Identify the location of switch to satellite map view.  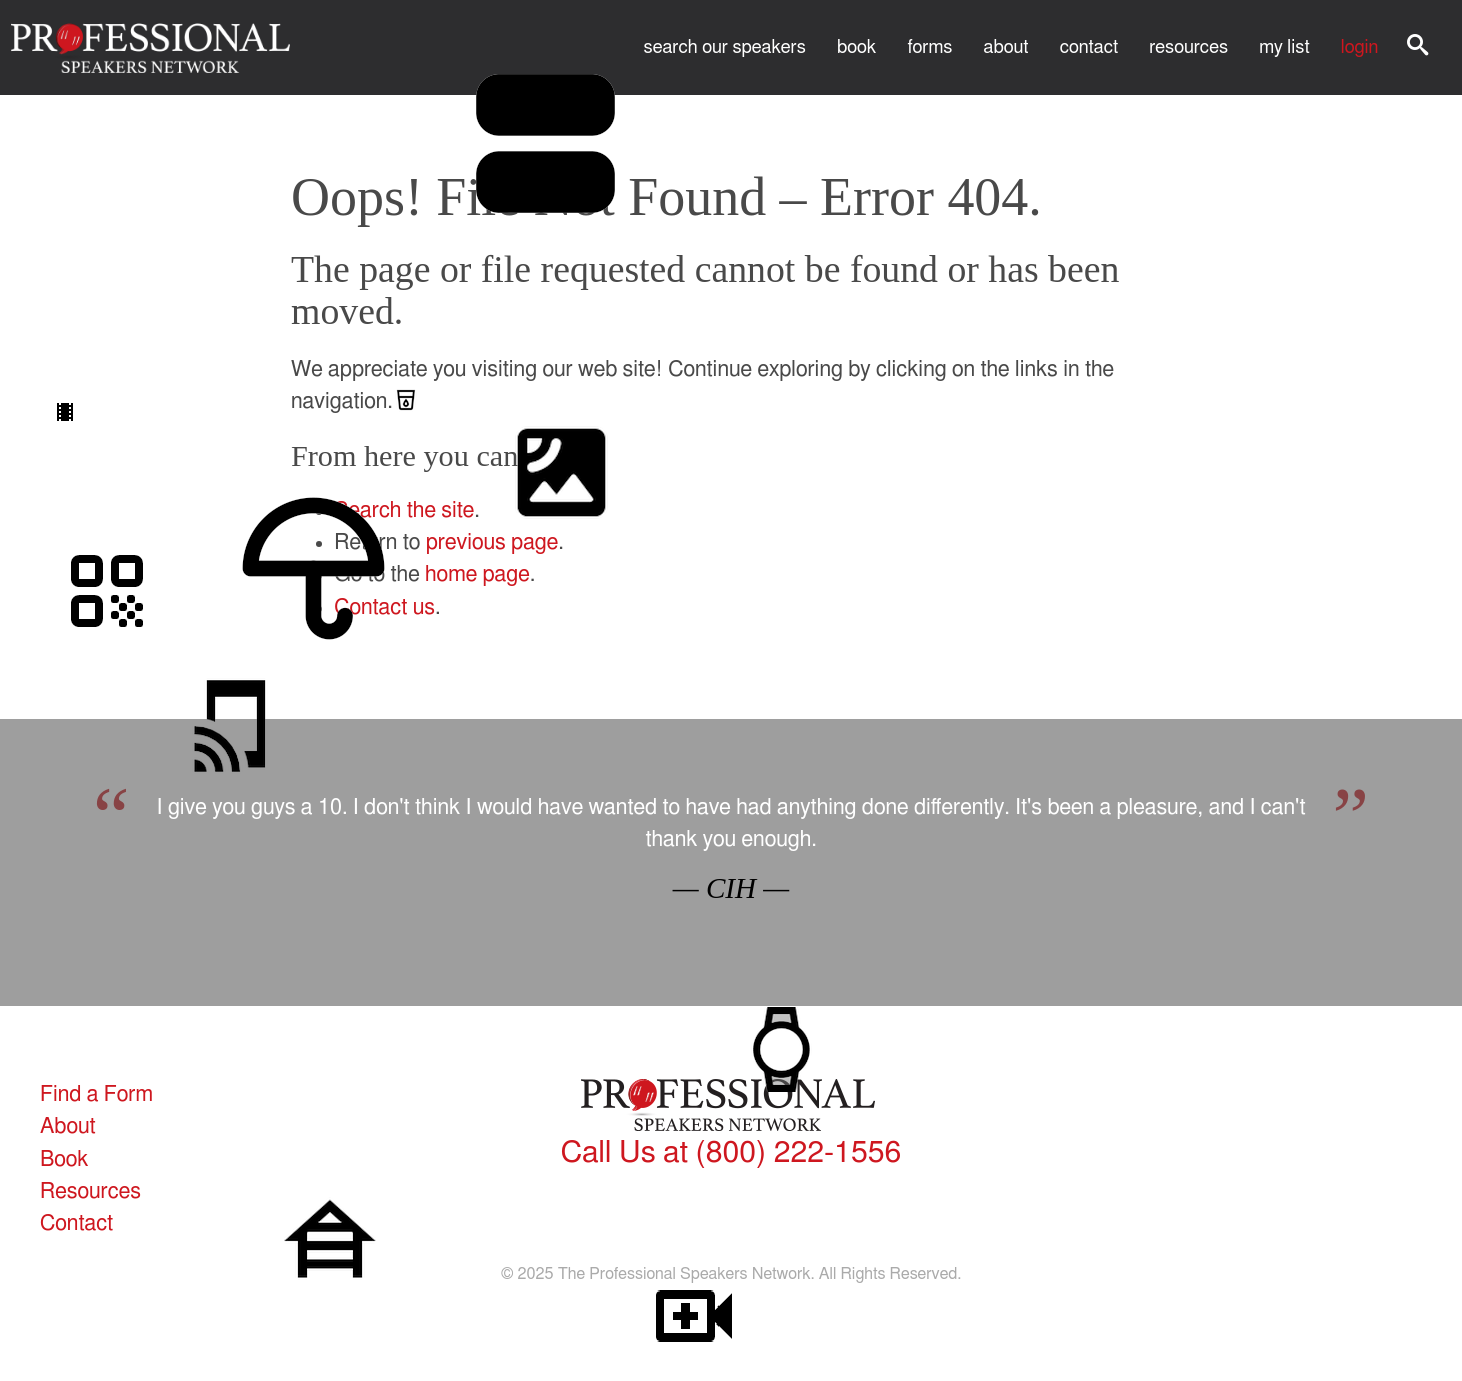
(561, 472).